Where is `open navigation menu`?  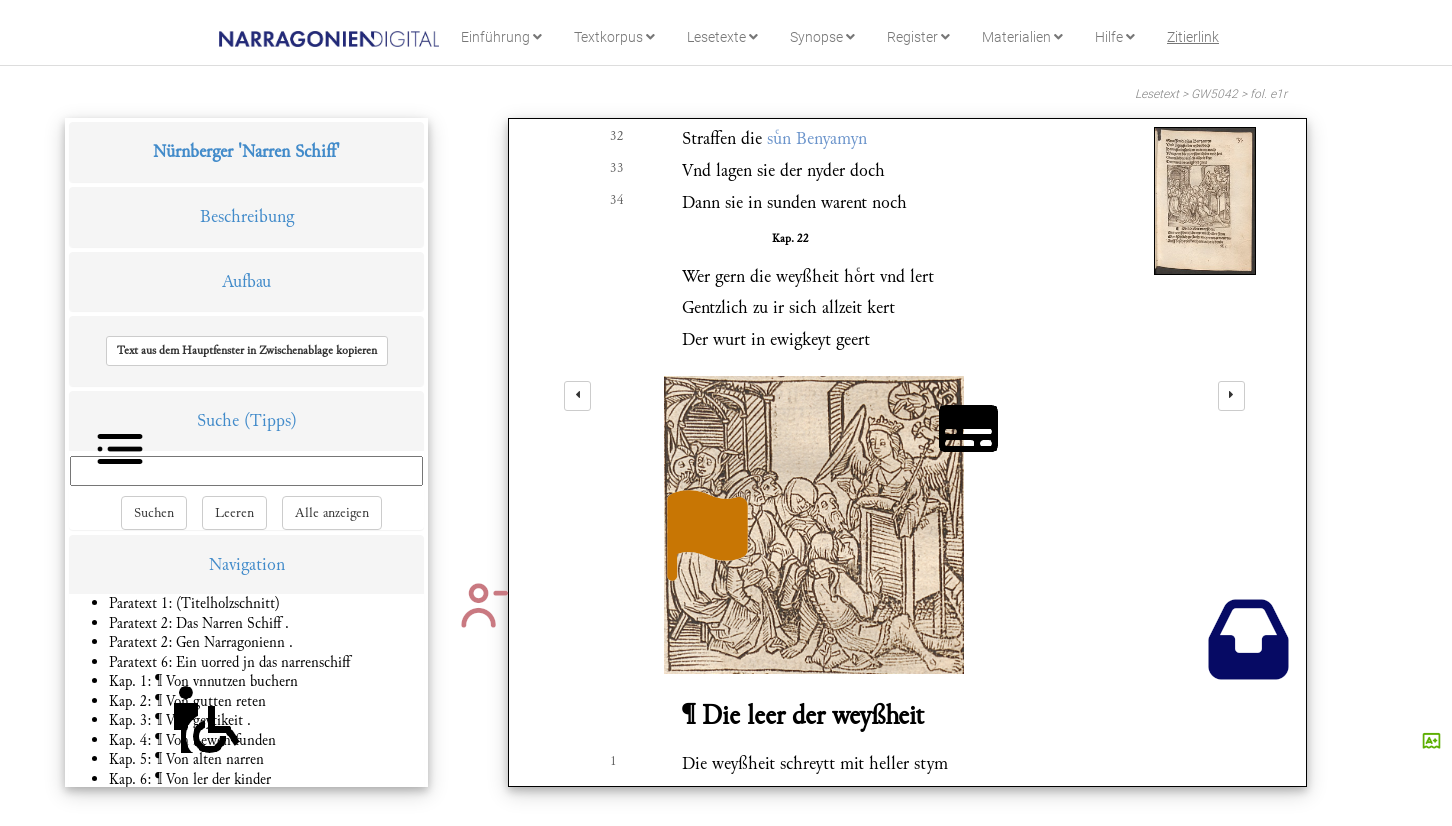 open navigation menu is located at coordinates (120, 449).